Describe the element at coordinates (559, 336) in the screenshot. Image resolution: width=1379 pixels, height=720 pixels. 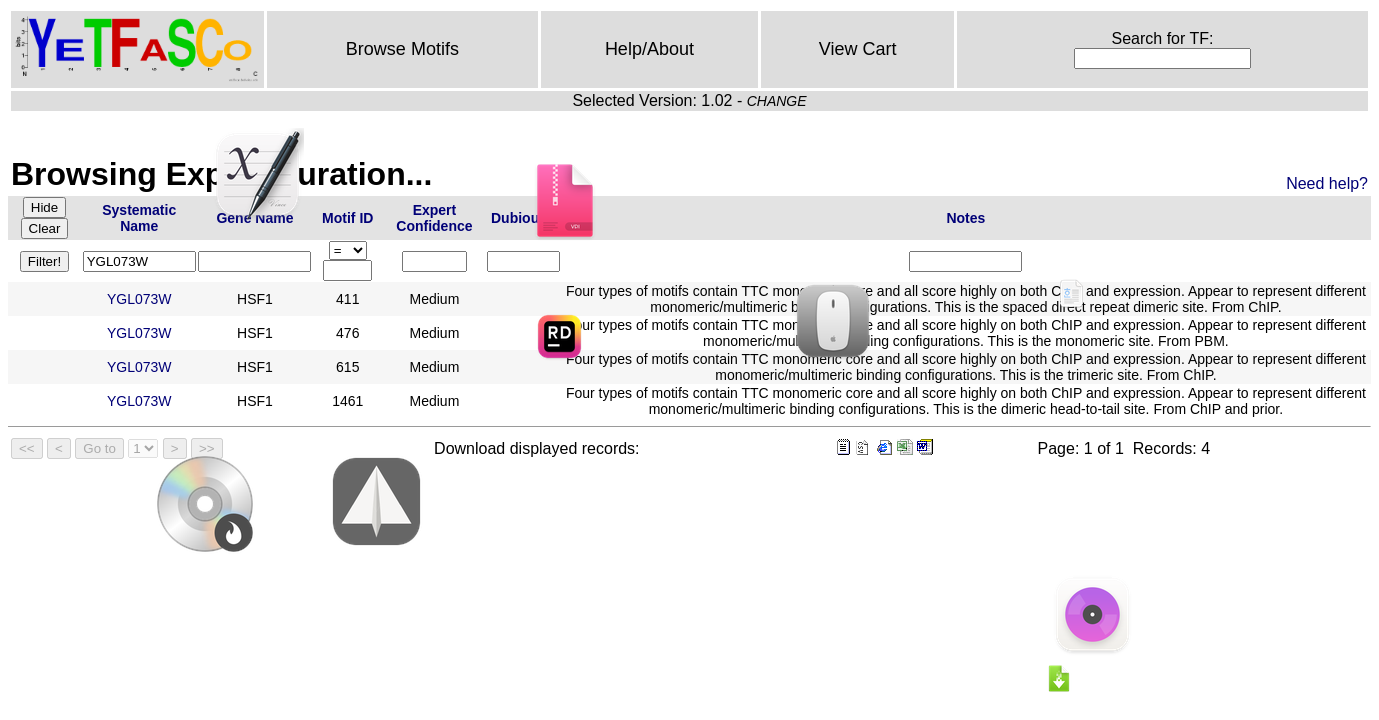
I see `open JetBrains Rider IDE` at that location.